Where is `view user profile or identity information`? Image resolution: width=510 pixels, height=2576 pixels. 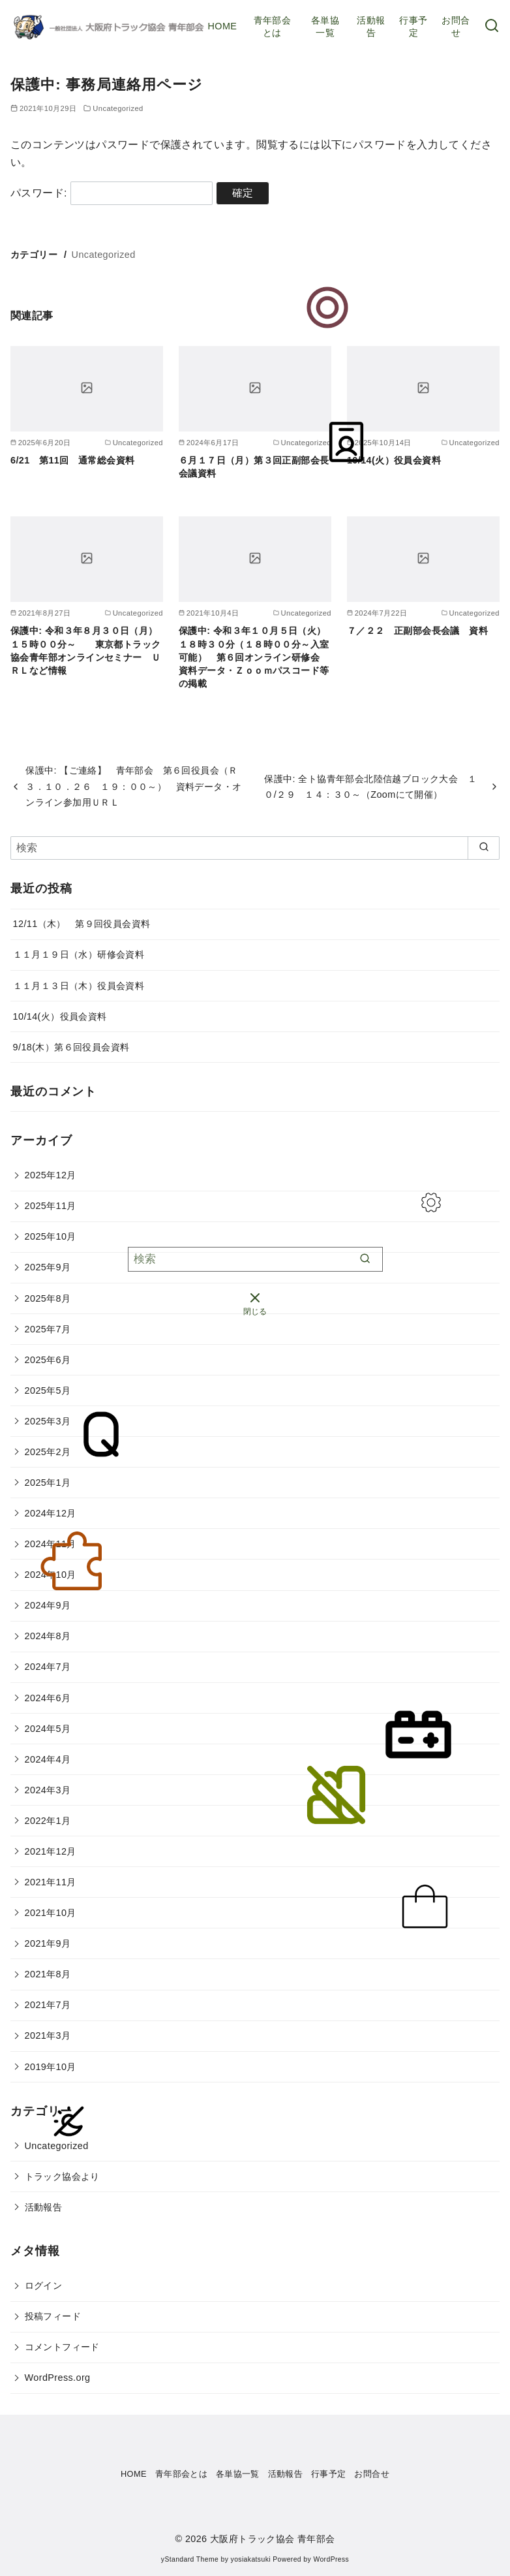 view user profile or identity information is located at coordinates (346, 442).